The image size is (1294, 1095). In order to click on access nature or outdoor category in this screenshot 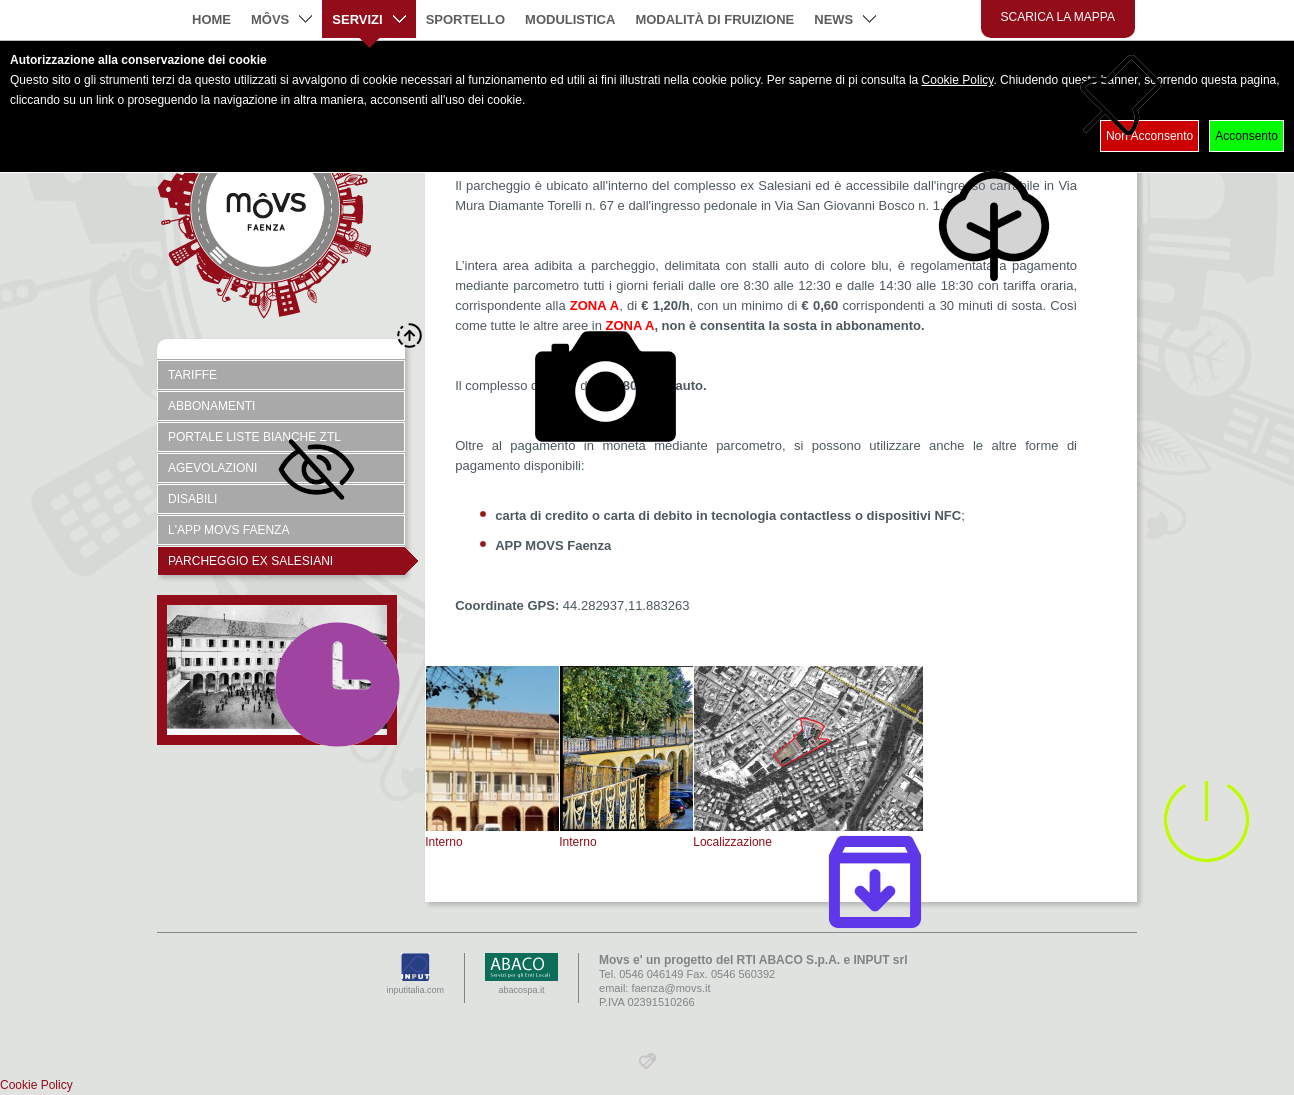, I will do `click(994, 226)`.